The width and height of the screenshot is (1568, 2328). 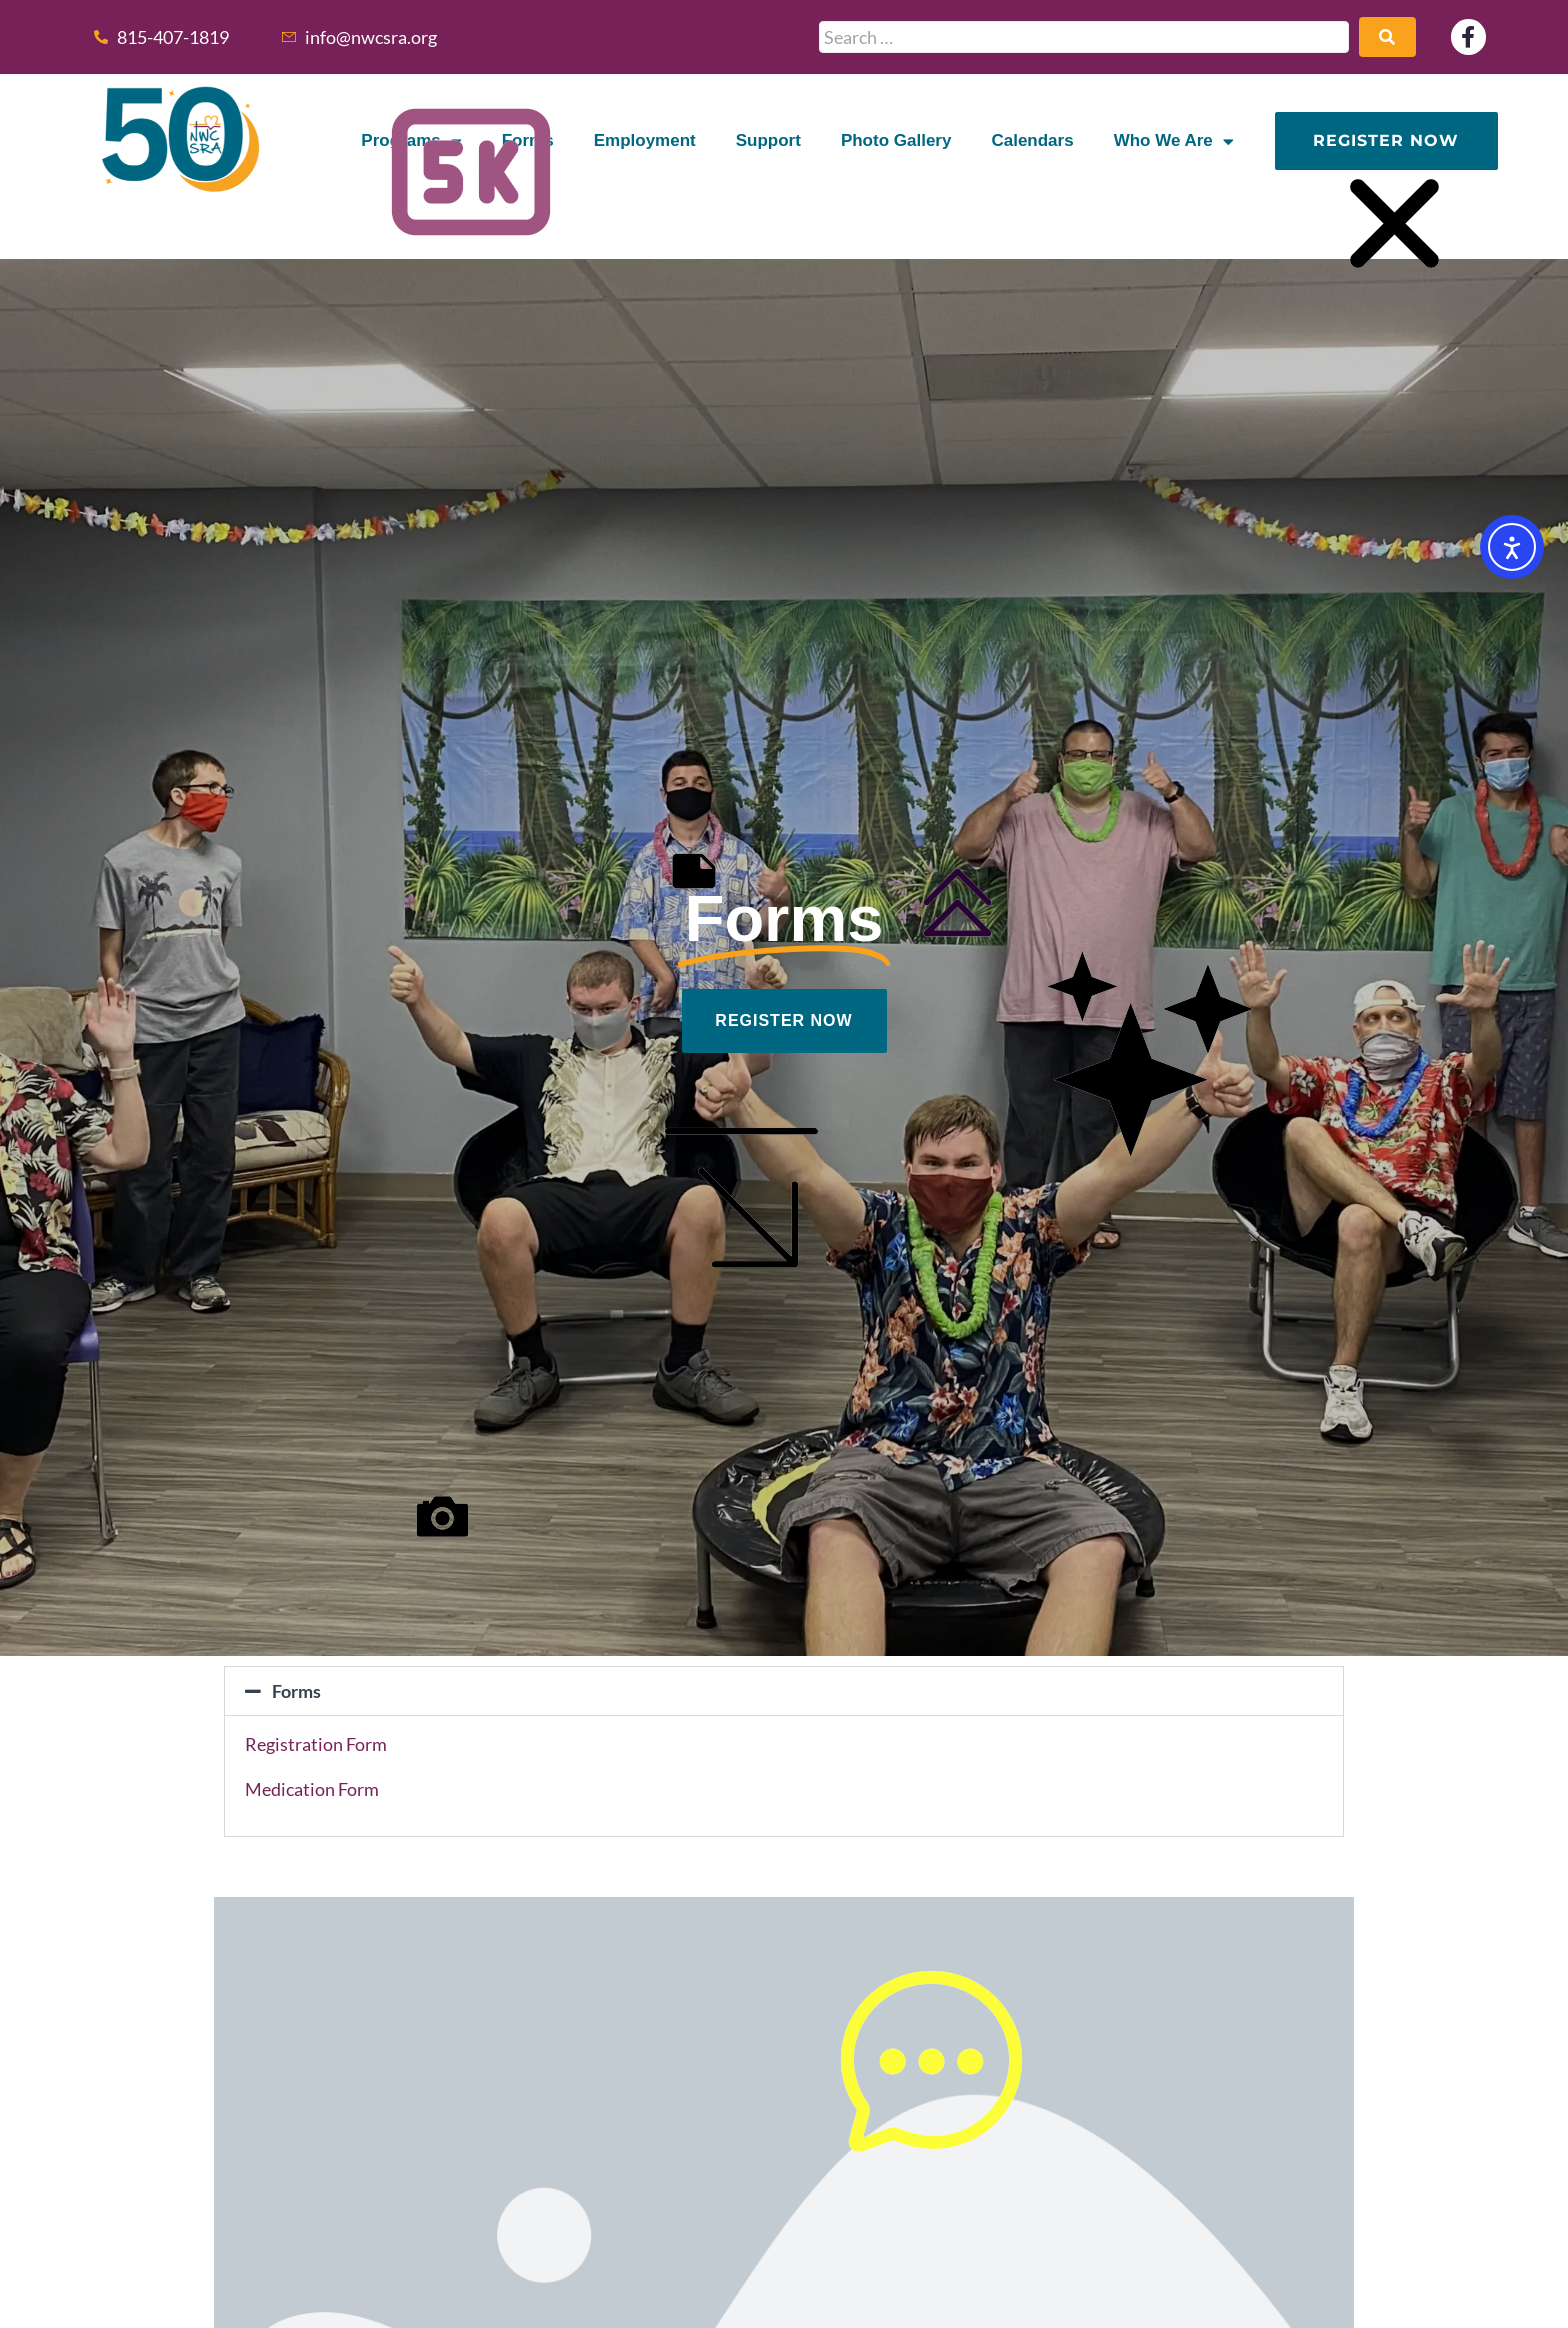 What do you see at coordinates (1150, 1054) in the screenshot?
I see `indicates AI-generated or enhanced content` at bounding box center [1150, 1054].